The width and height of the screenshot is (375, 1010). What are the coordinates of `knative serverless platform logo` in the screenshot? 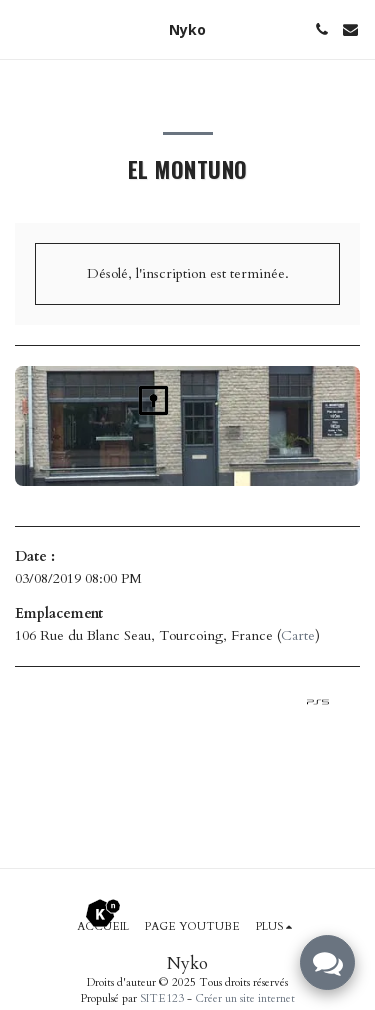 It's located at (103, 913).